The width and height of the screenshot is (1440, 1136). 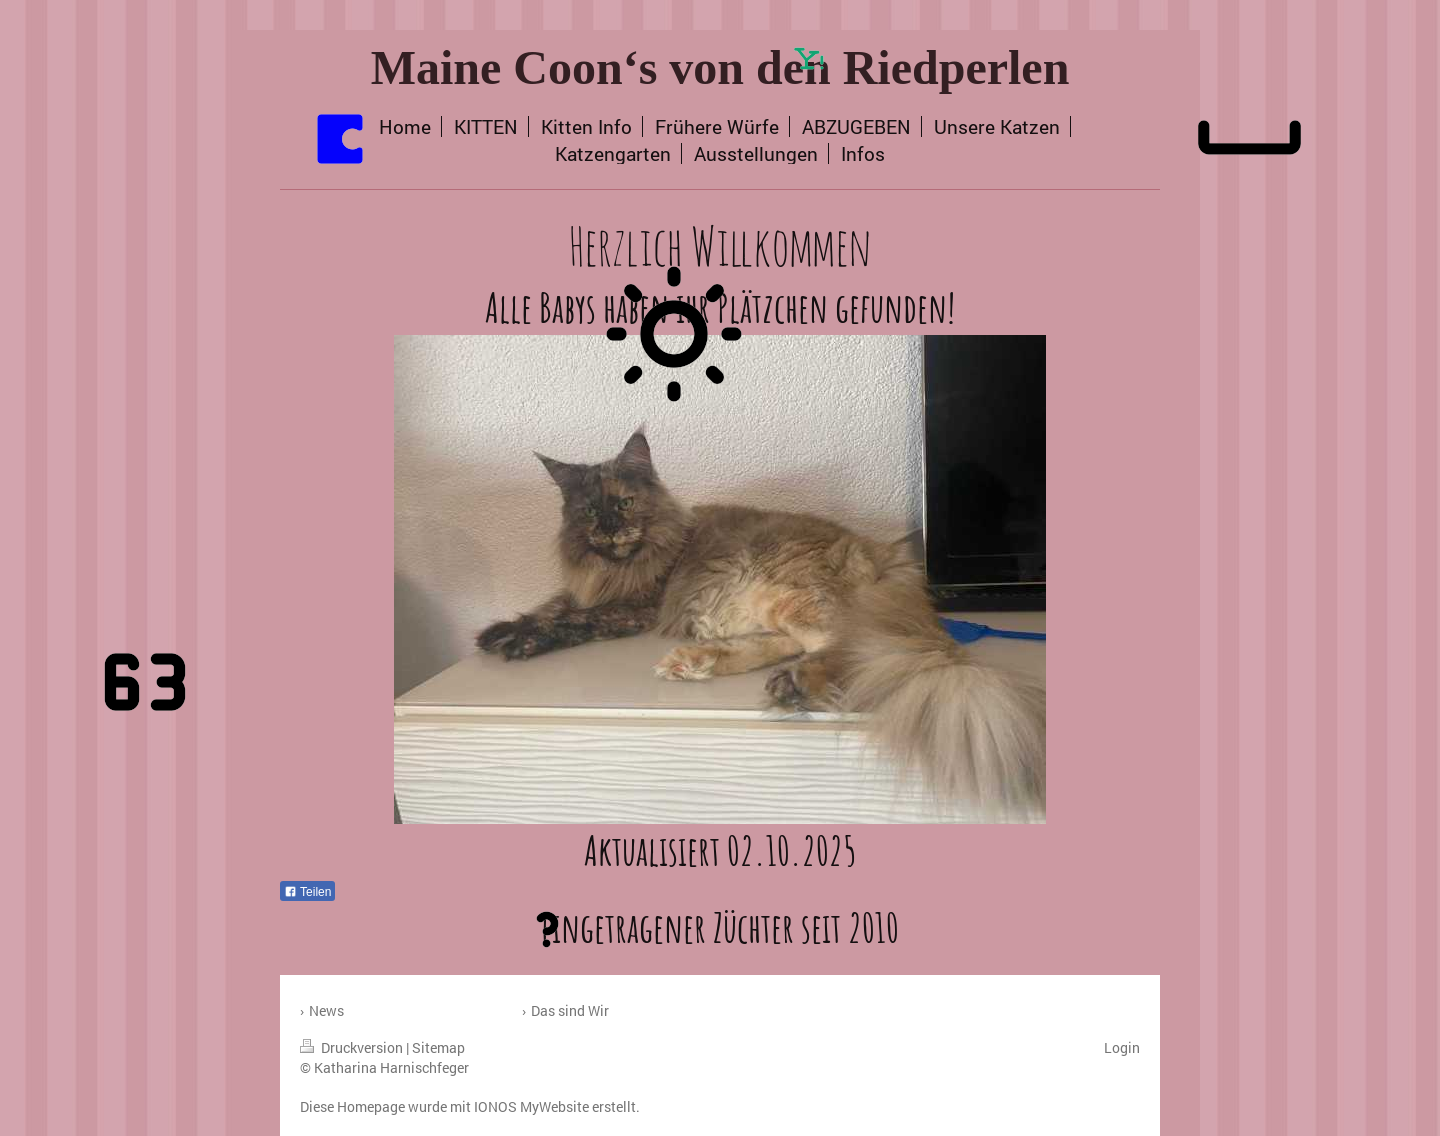 What do you see at coordinates (1249, 137) in the screenshot?
I see `insert a space character` at bounding box center [1249, 137].